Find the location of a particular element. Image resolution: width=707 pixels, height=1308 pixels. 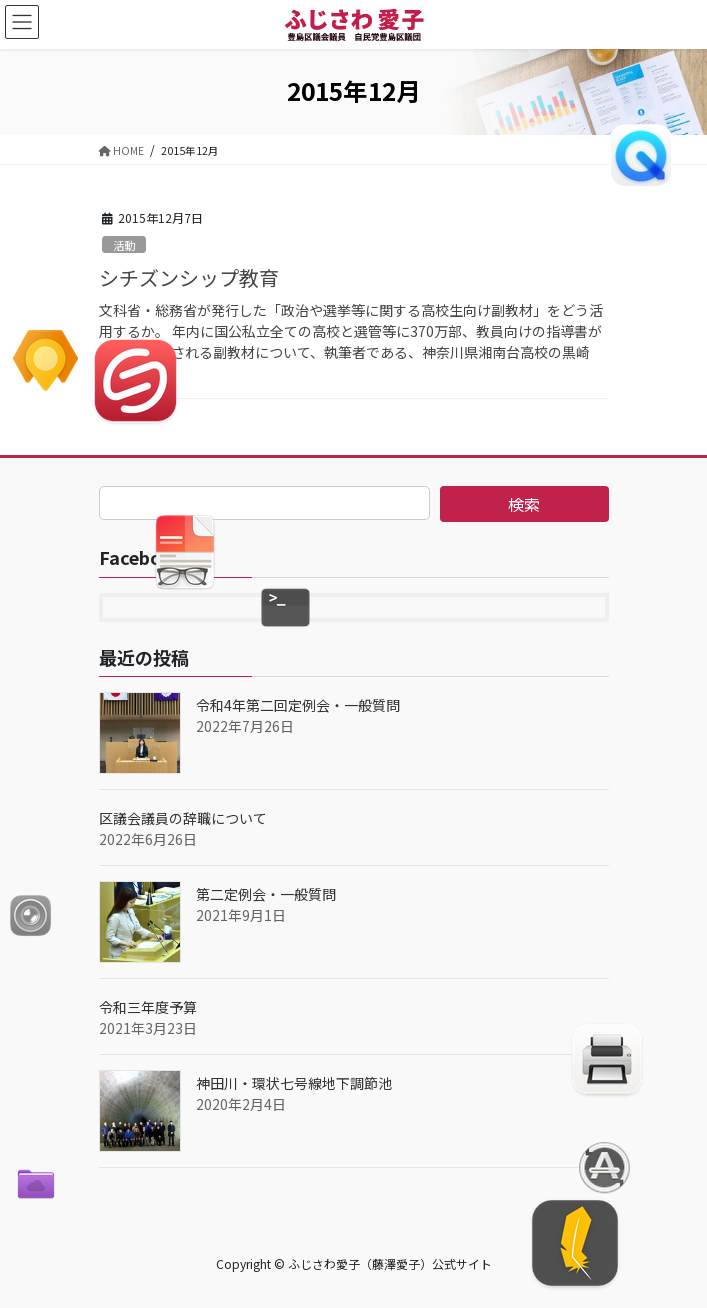

open the terminal application is located at coordinates (285, 607).